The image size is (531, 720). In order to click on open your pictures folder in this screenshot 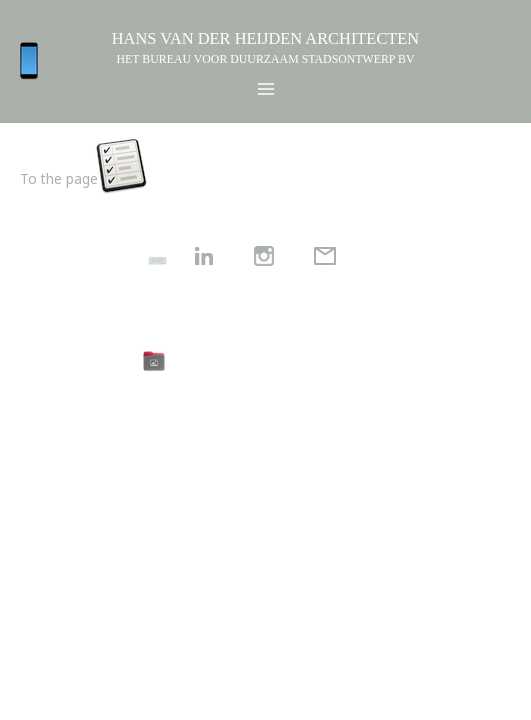, I will do `click(154, 361)`.